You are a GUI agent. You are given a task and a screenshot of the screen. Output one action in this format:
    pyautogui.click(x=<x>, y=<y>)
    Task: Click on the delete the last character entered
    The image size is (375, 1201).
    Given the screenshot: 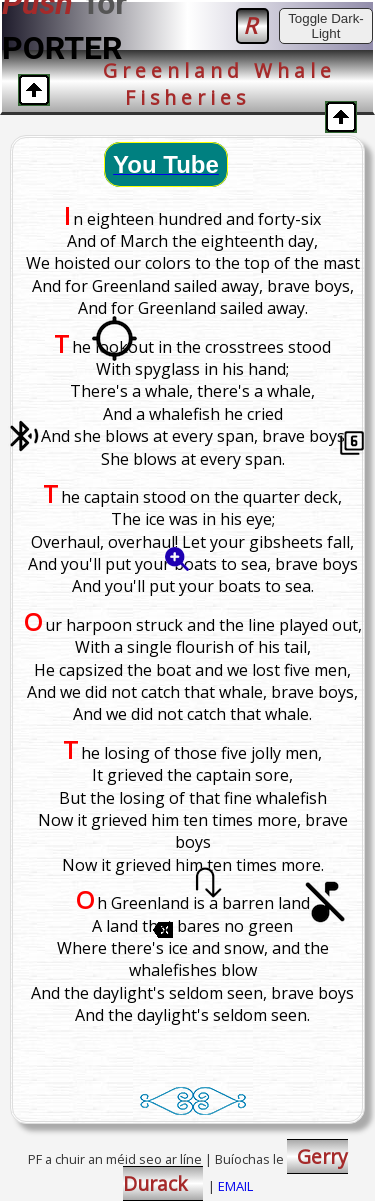 What is the action you would take?
    pyautogui.click(x=163, y=930)
    